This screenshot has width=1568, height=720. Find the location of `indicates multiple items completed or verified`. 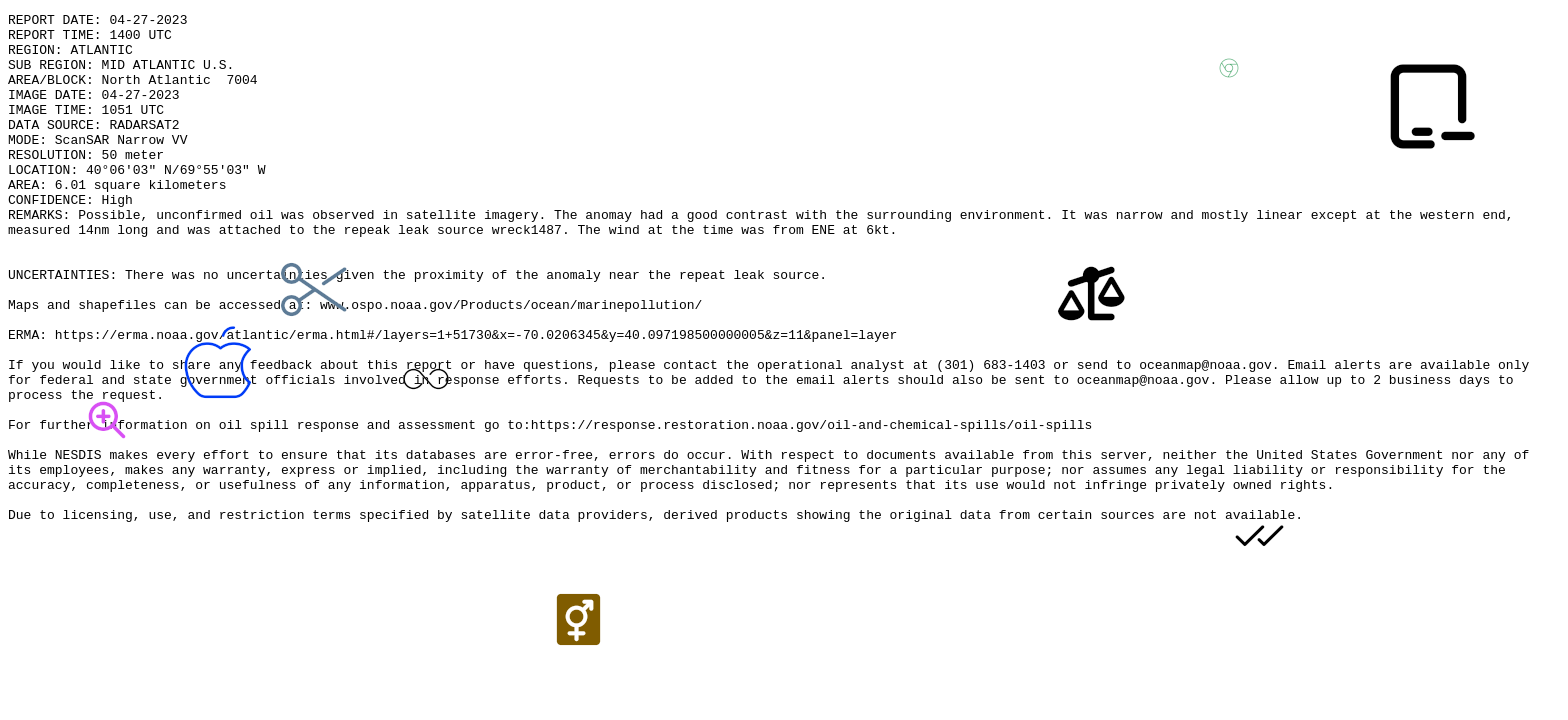

indicates multiple items completed or verified is located at coordinates (1259, 536).